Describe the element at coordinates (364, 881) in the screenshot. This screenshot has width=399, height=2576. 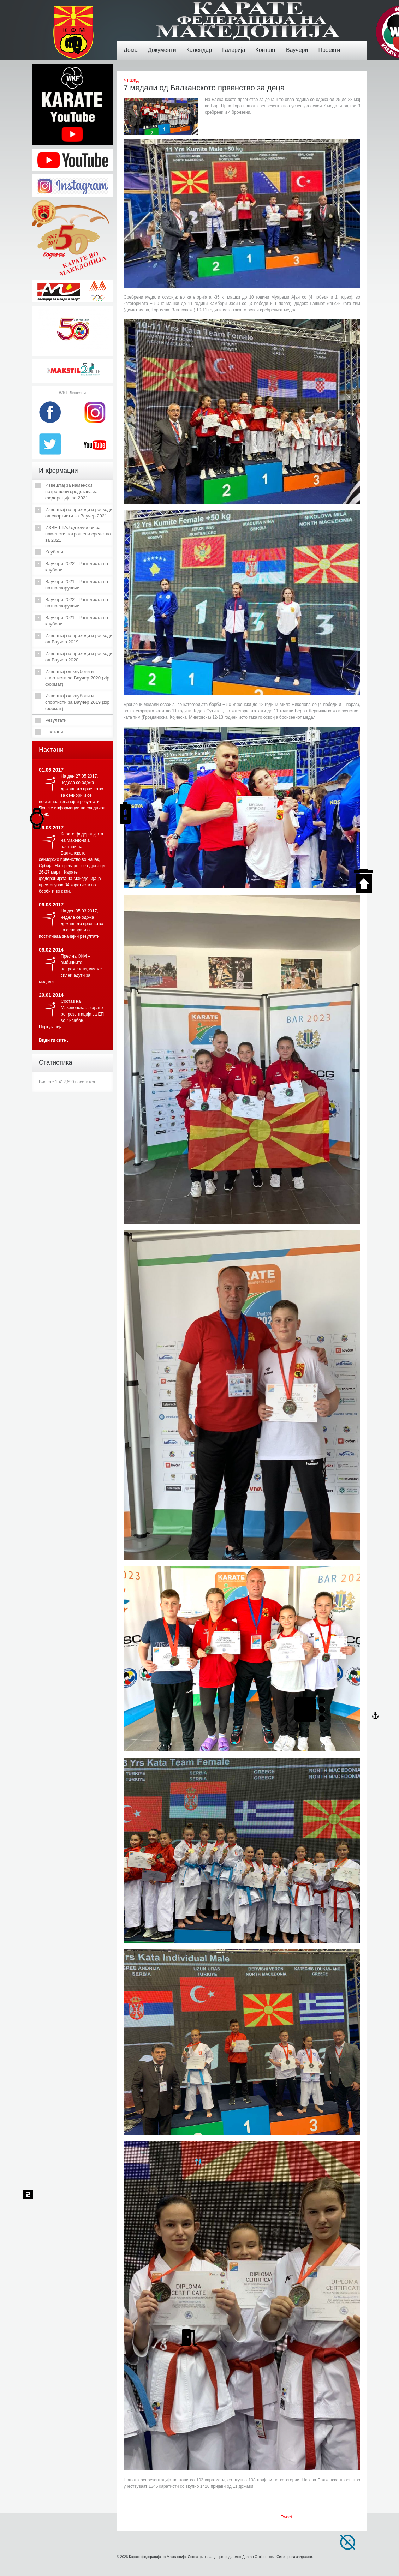
I see `restore a deleted item from trash` at that location.